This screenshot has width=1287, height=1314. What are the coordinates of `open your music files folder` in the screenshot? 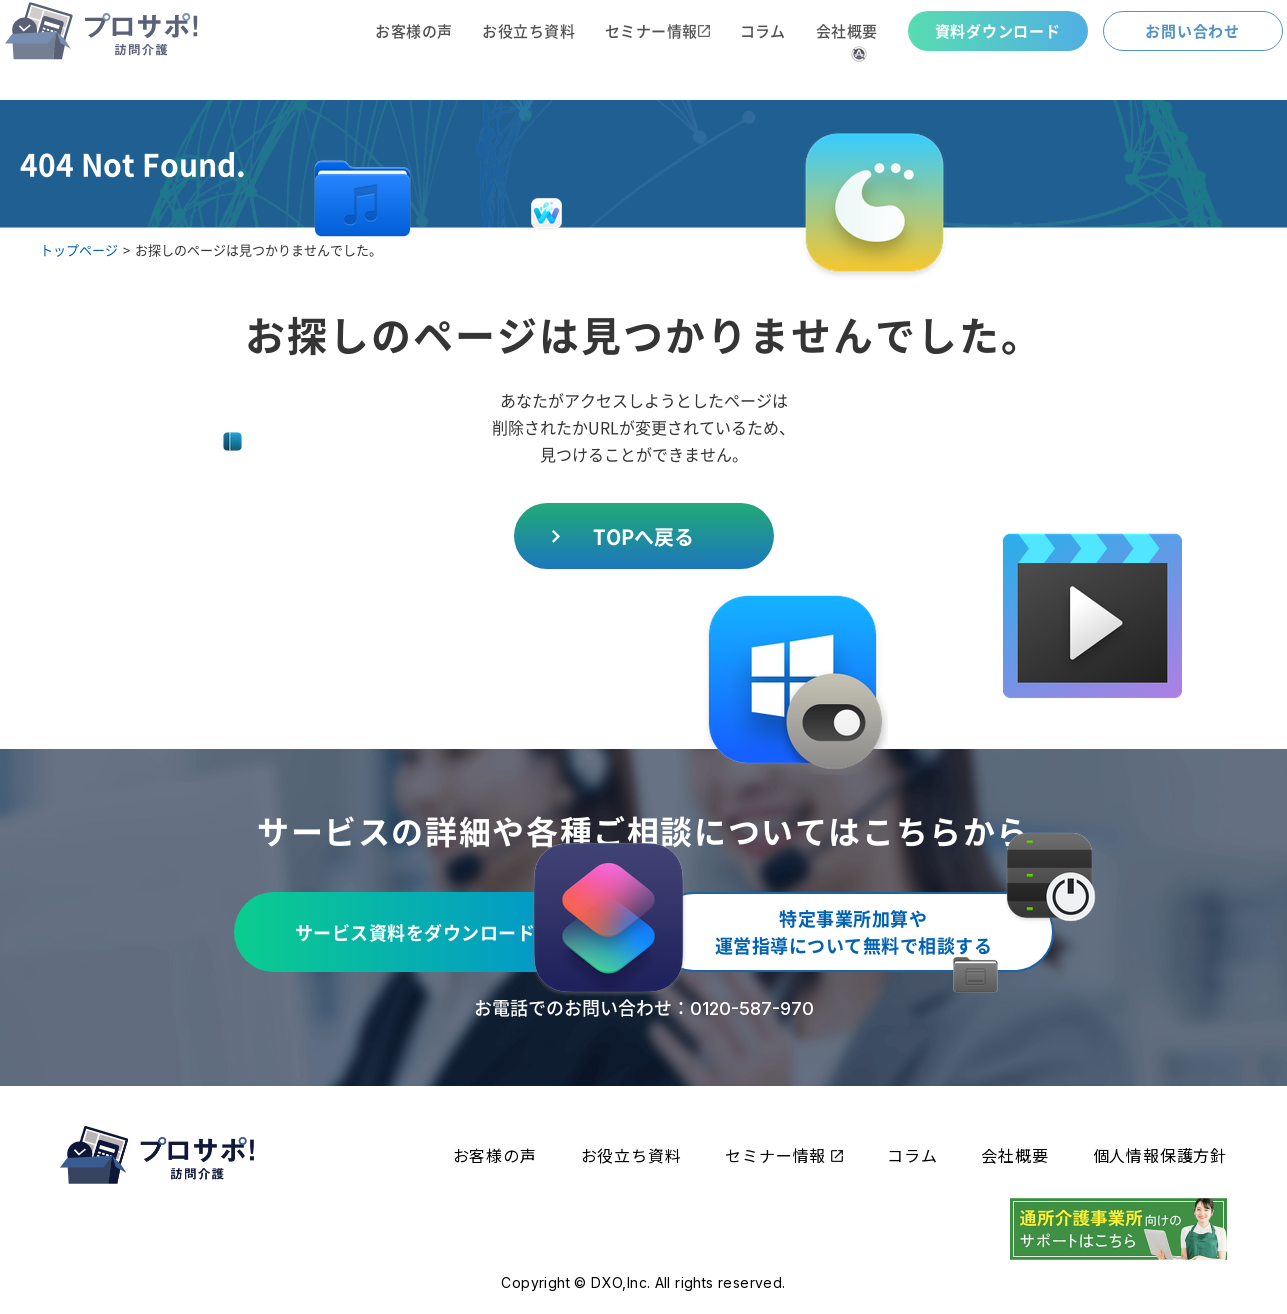 It's located at (362, 198).